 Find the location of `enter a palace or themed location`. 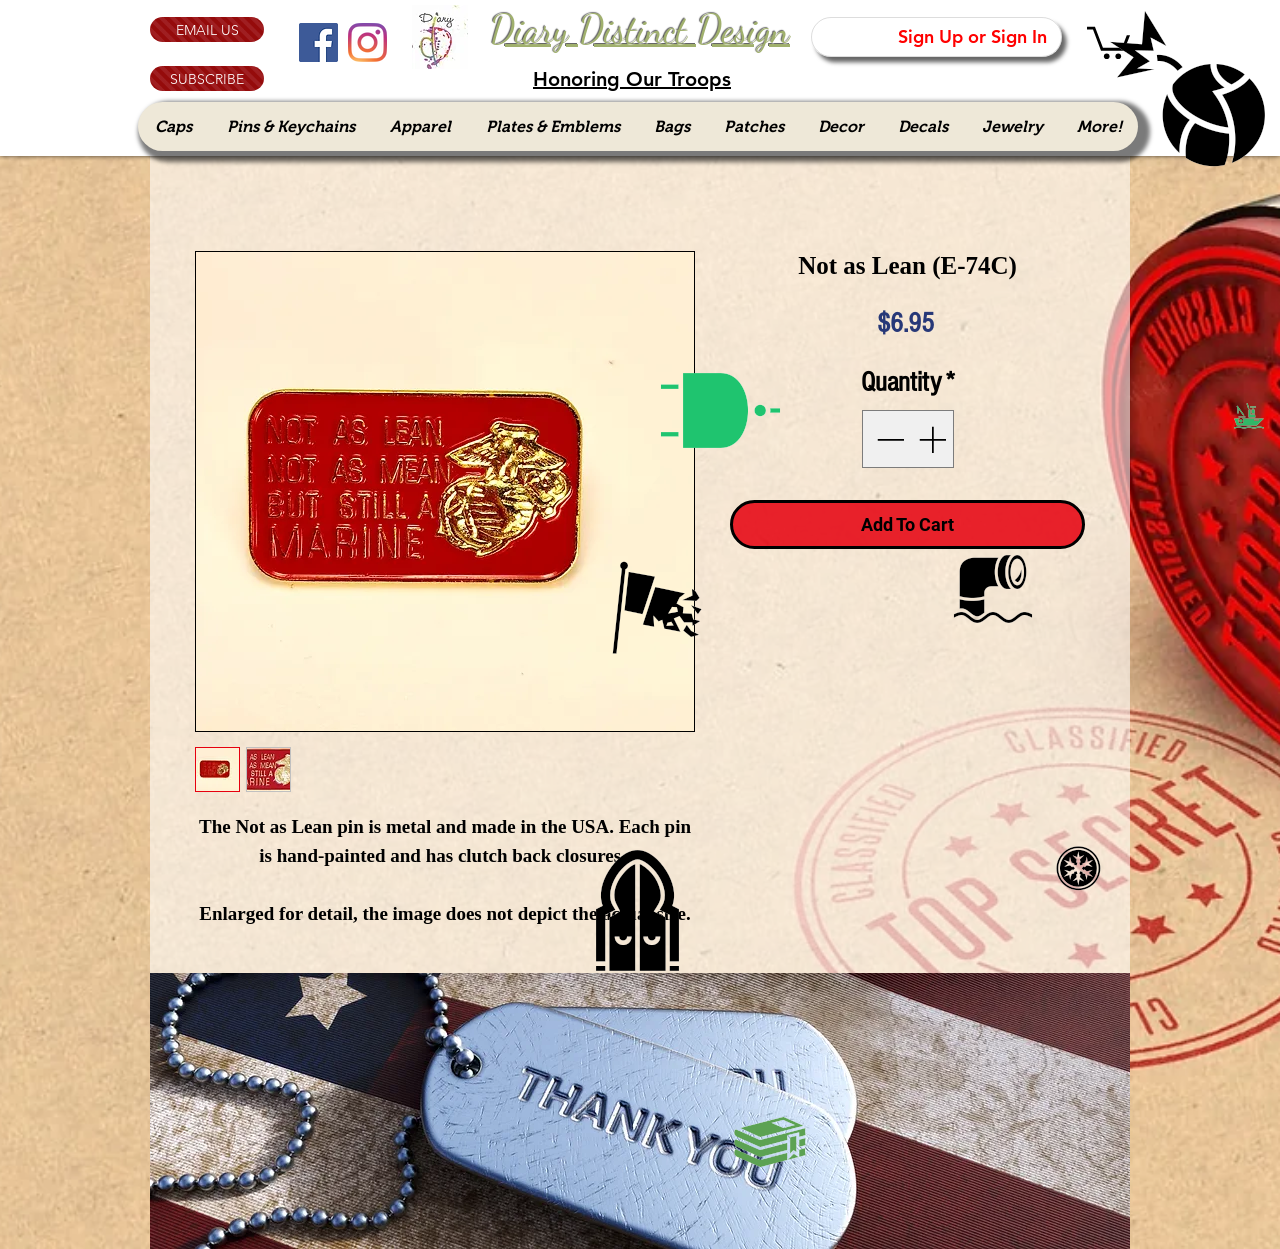

enter a palace or themed location is located at coordinates (637, 910).